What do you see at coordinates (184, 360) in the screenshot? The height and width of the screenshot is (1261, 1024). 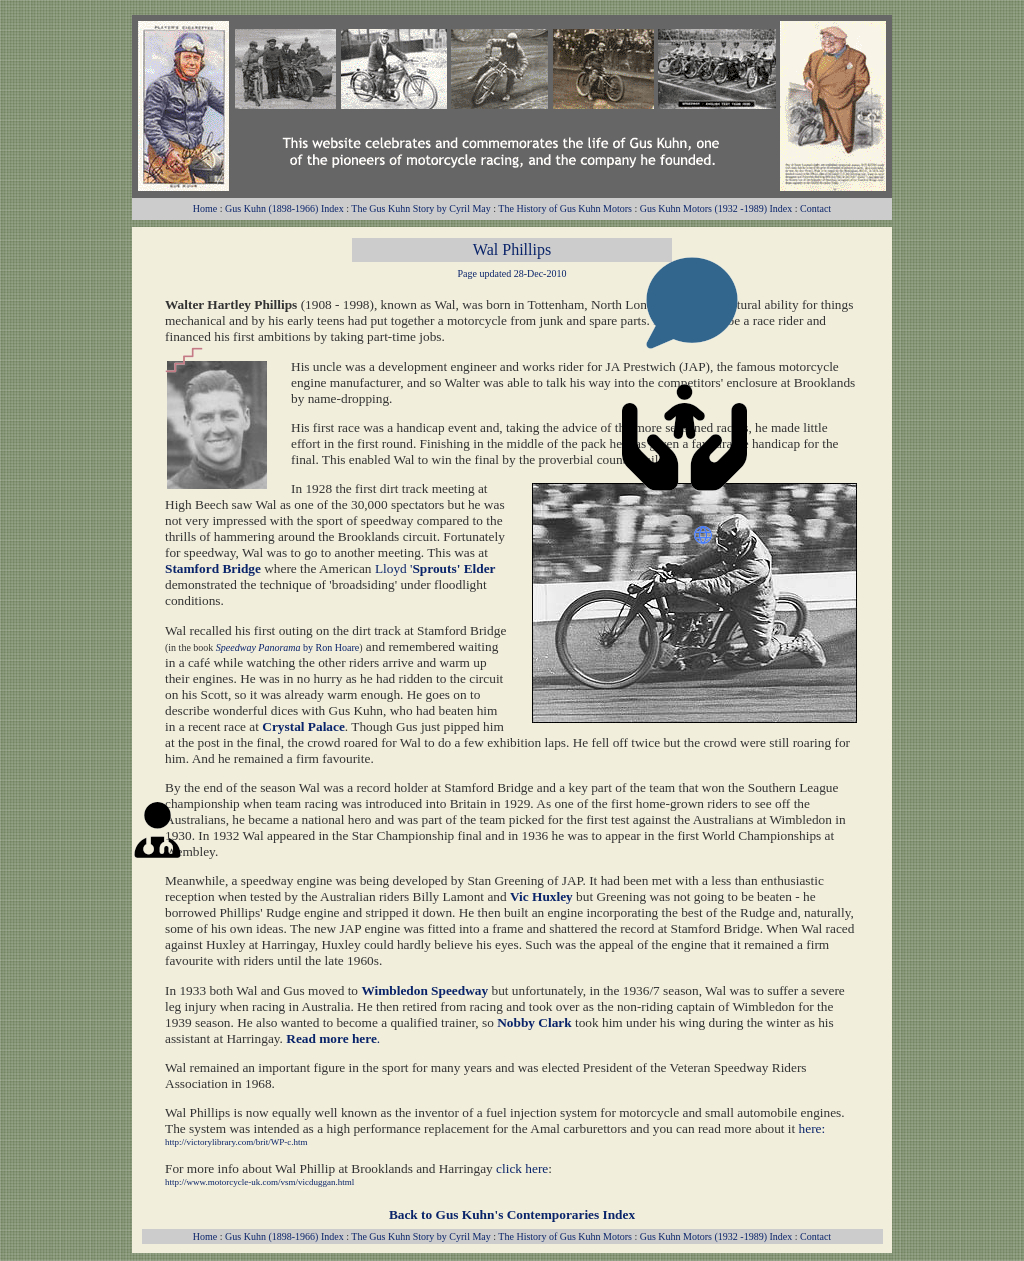 I see `indicates stairs or steps nearby` at bounding box center [184, 360].